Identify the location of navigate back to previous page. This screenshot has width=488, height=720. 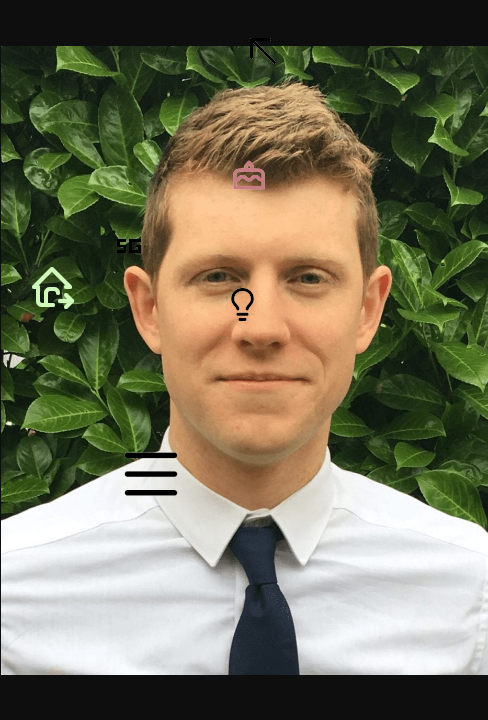
(264, 52).